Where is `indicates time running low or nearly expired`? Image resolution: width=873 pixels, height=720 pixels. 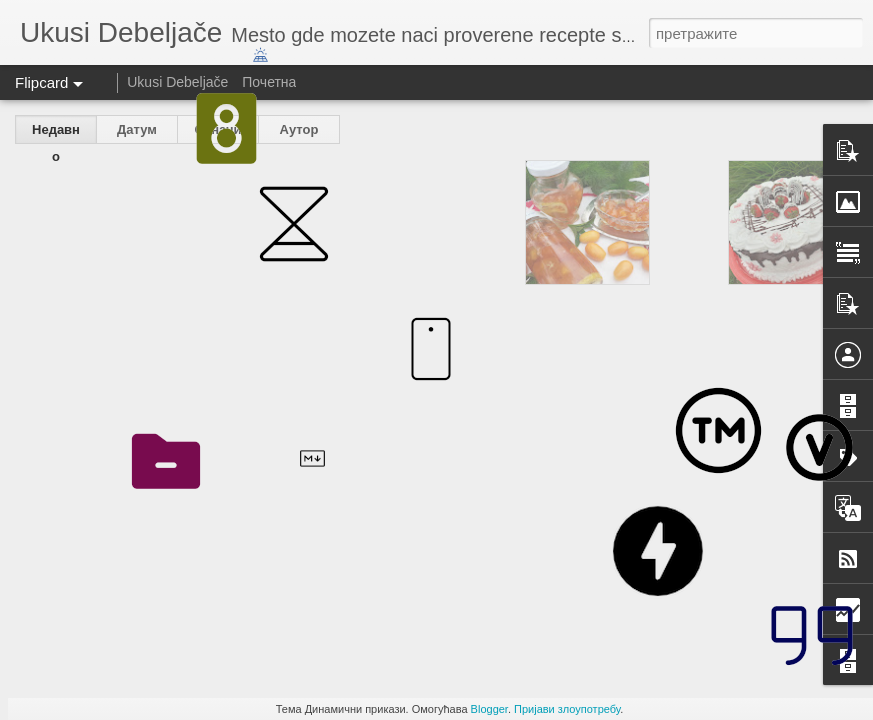
indicates time running low or nearly expired is located at coordinates (294, 224).